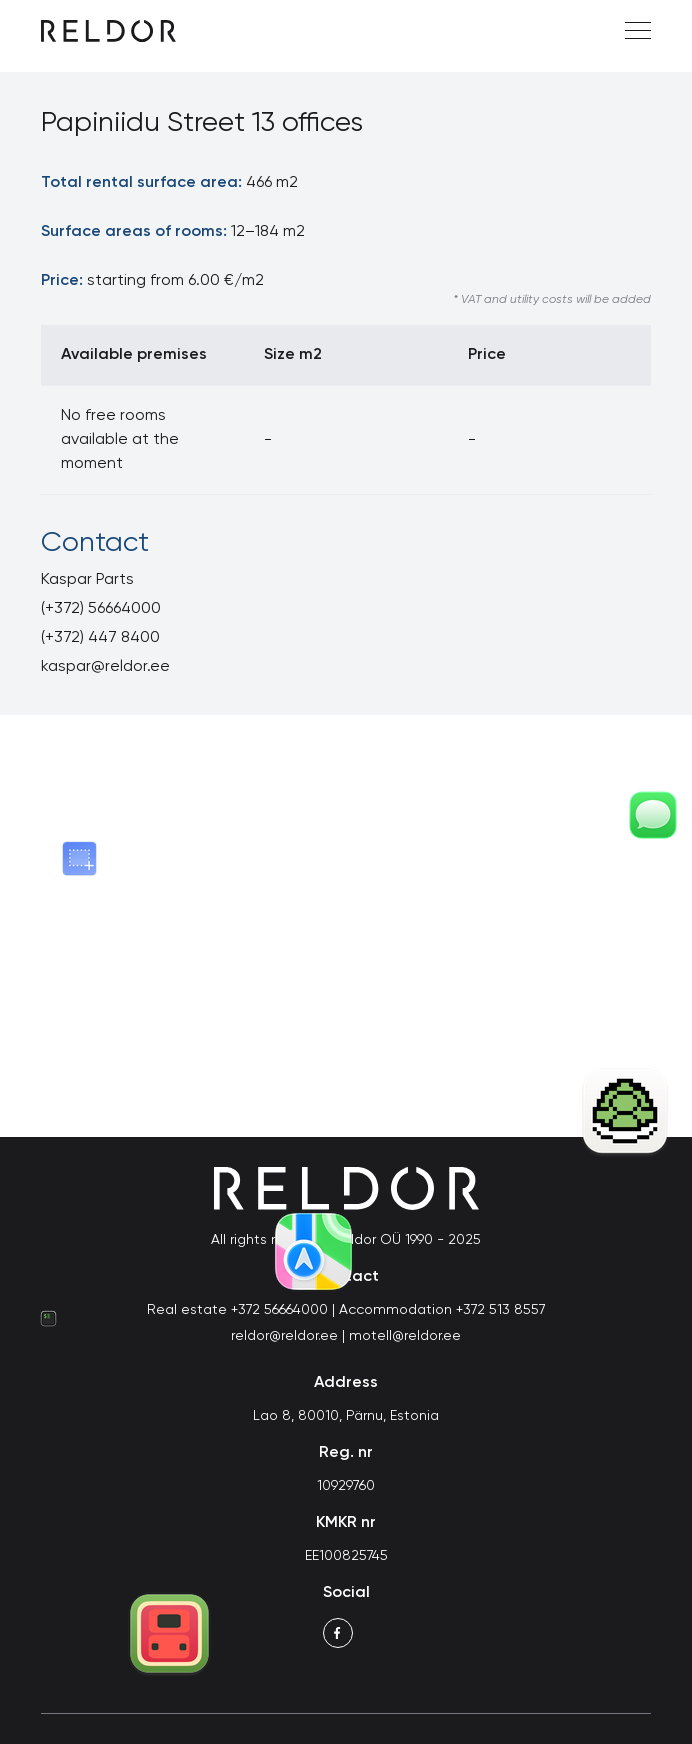 Image resolution: width=692 pixels, height=1744 pixels. I want to click on launch melonDS nintendo DS emulator, so click(169, 1633).